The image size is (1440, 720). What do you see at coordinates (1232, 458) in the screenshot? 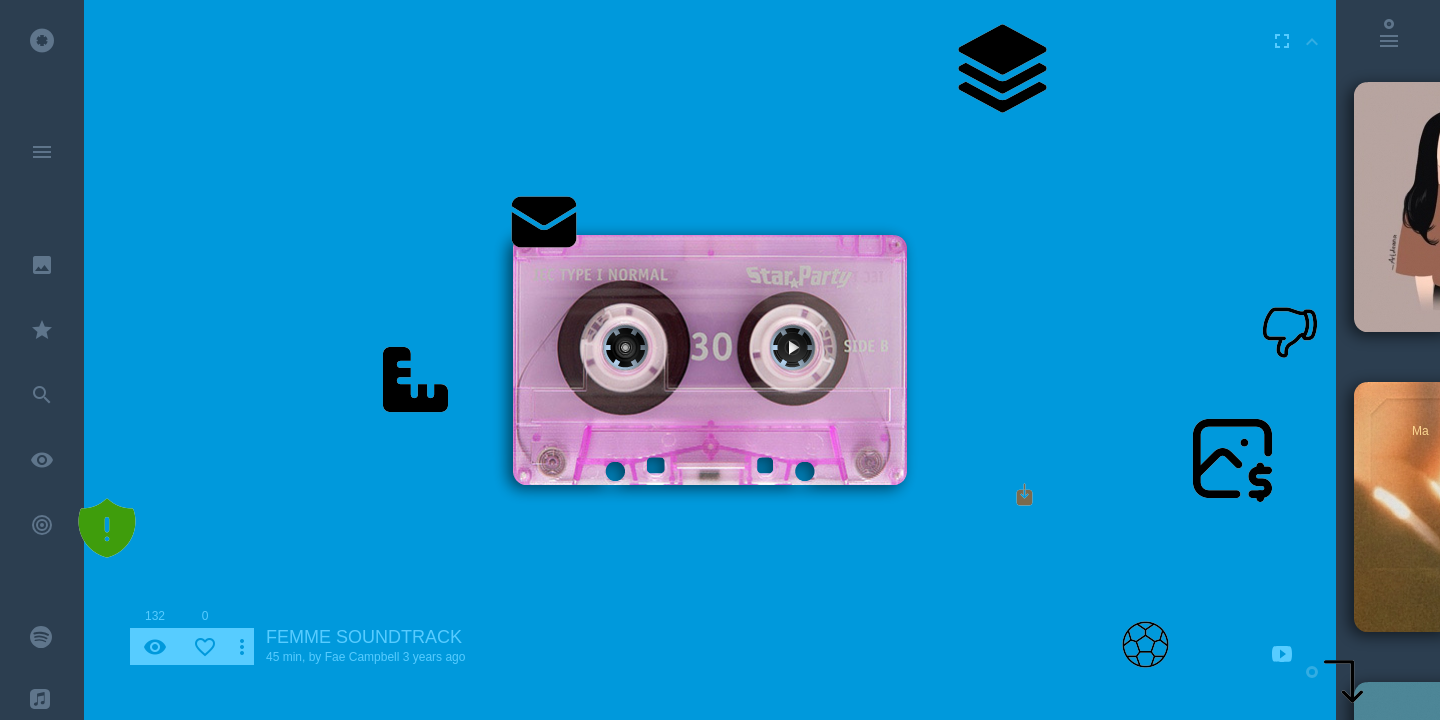
I see `view paid or premium photos` at bounding box center [1232, 458].